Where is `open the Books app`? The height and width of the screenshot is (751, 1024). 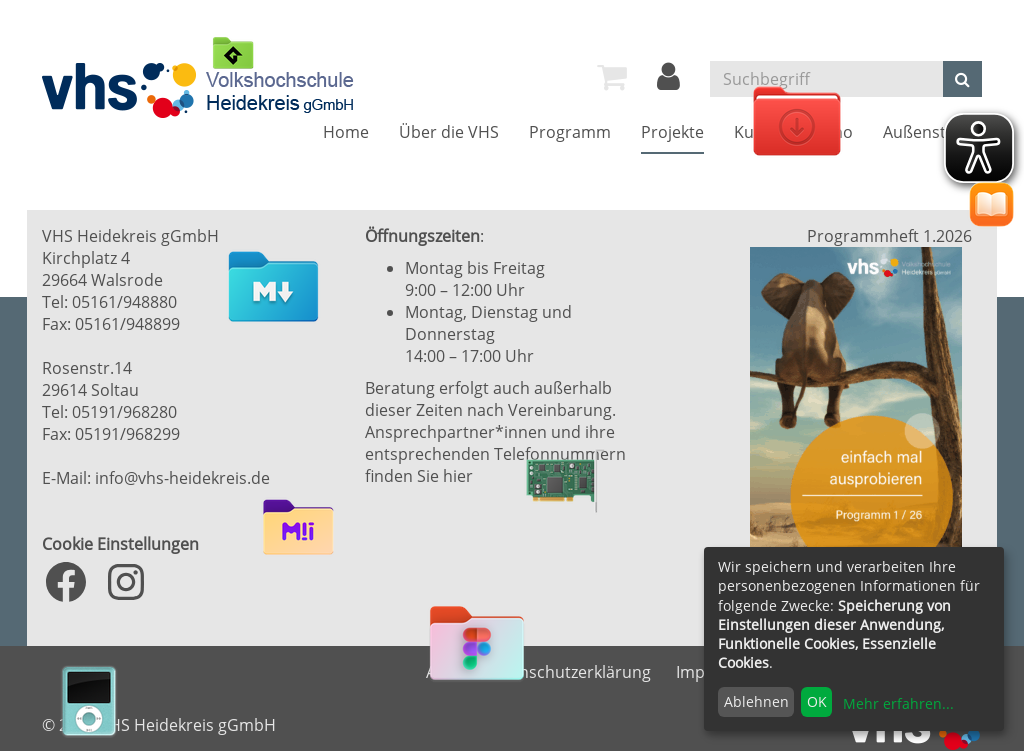 open the Books app is located at coordinates (991, 204).